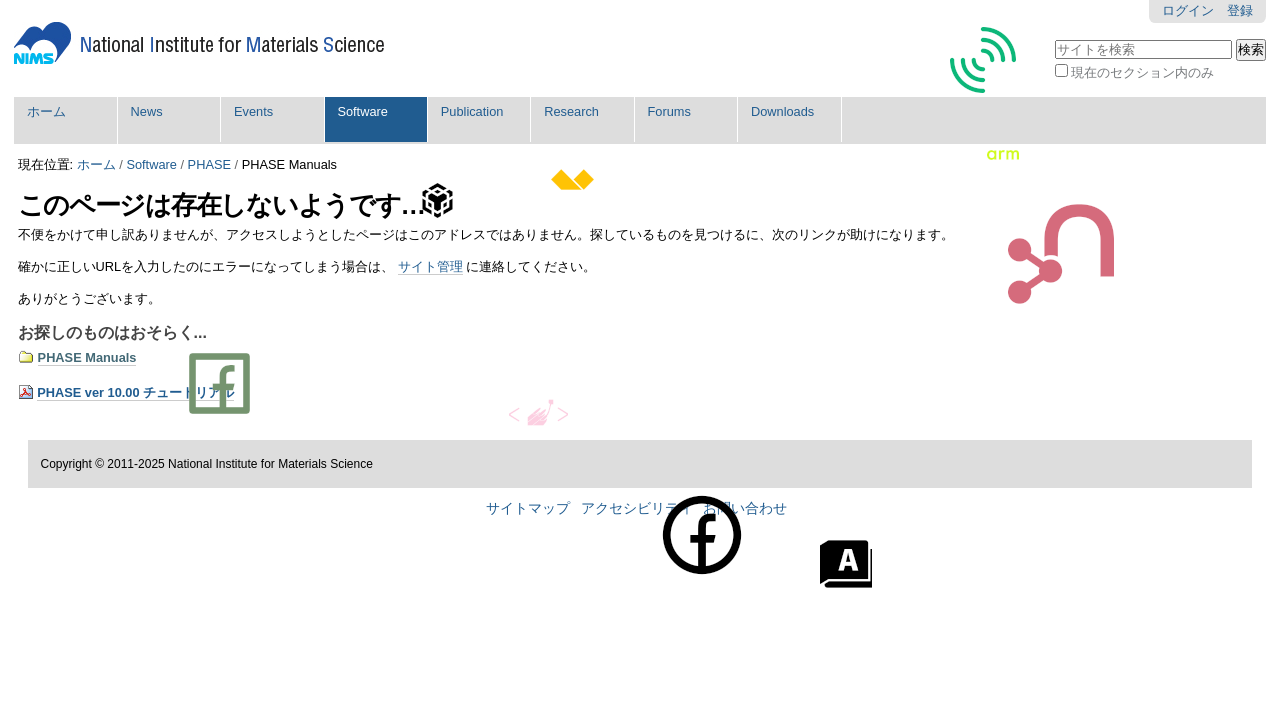  What do you see at coordinates (846, 564) in the screenshot?
I see `open AutoCAD application` at bounding box center [846, 564].